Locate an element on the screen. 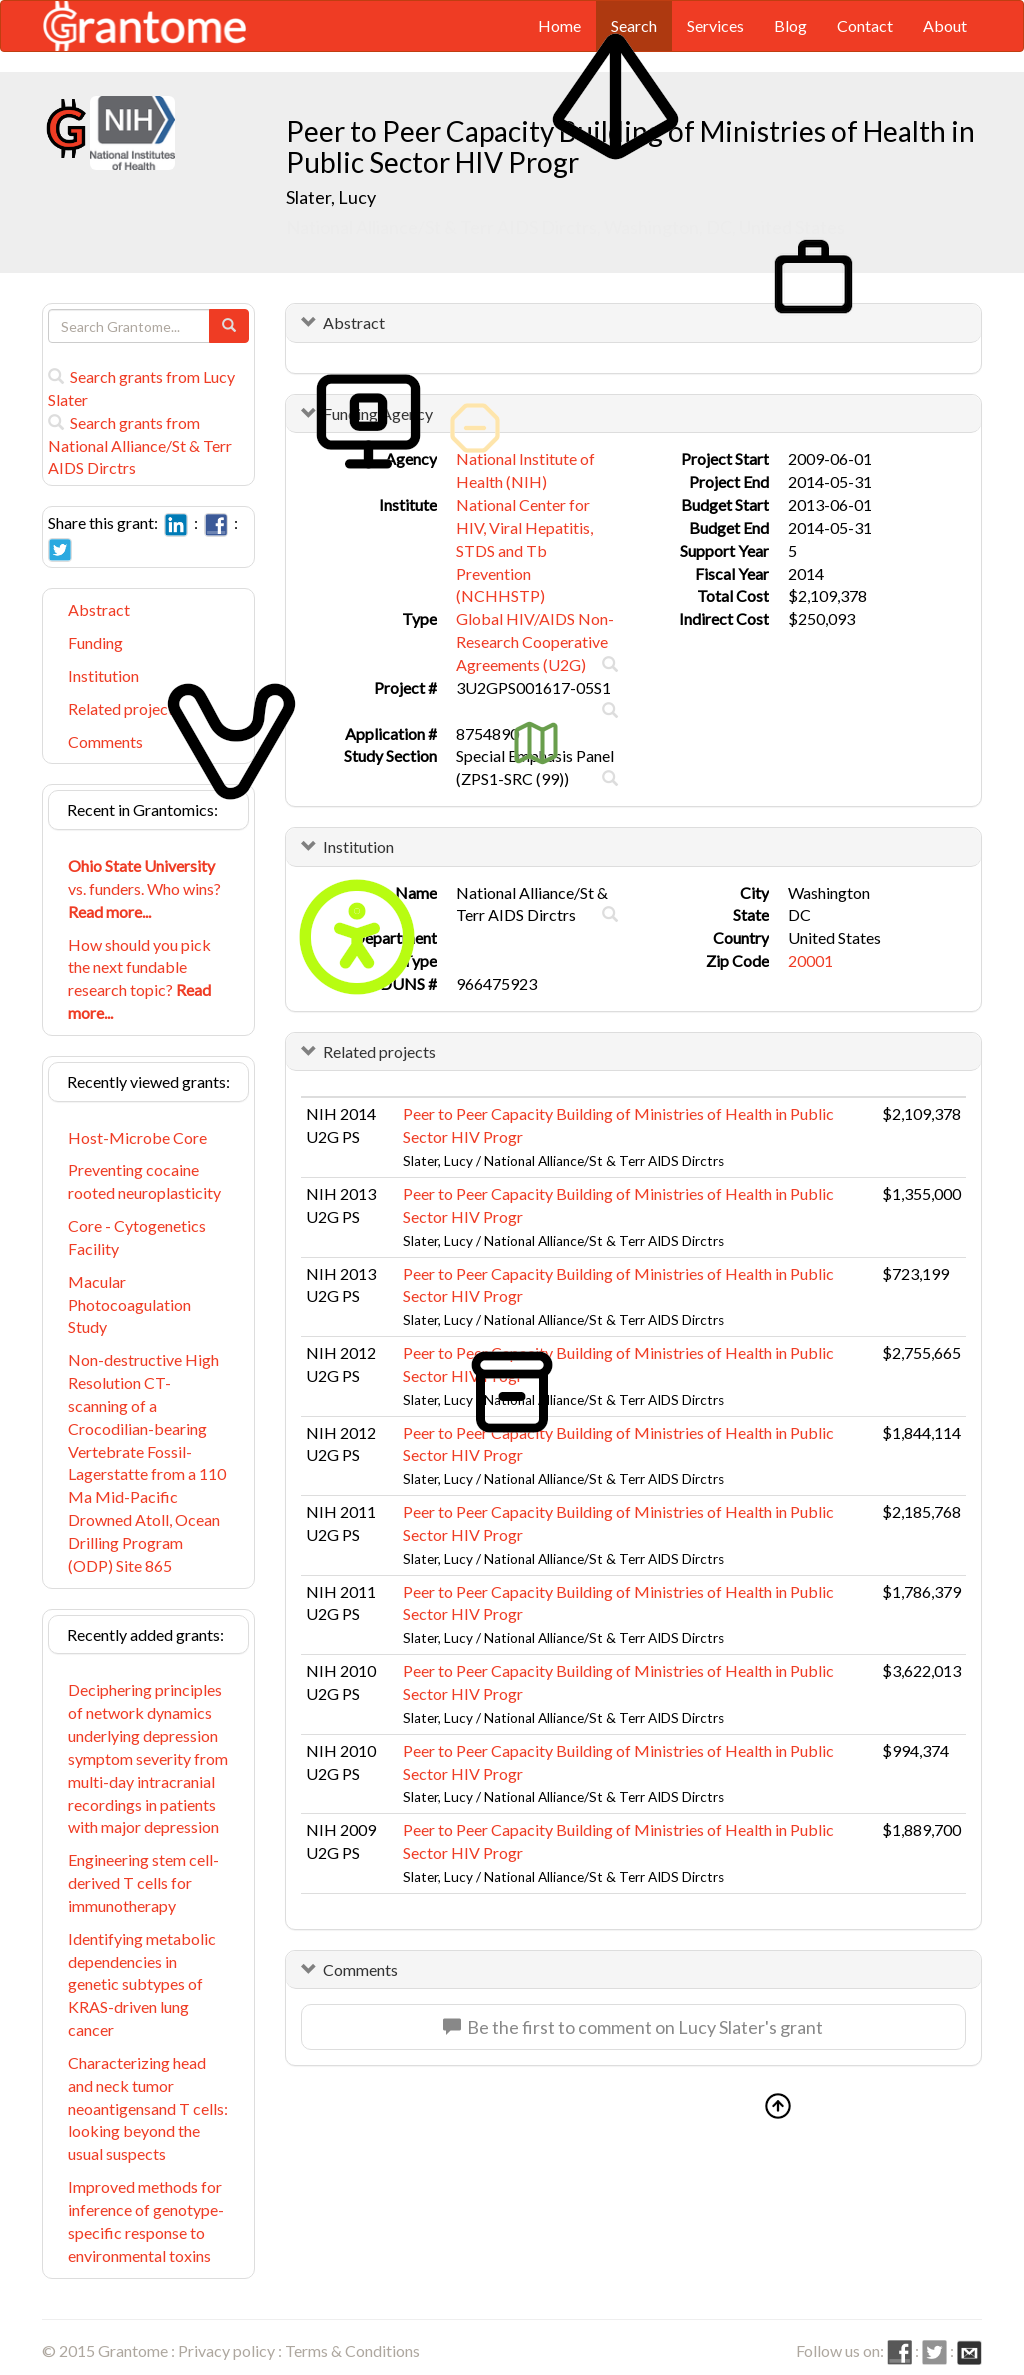 Image resolution: width=1024 pixels, height=2375 pixels. archive this item is located at coordinates (512, 1392).